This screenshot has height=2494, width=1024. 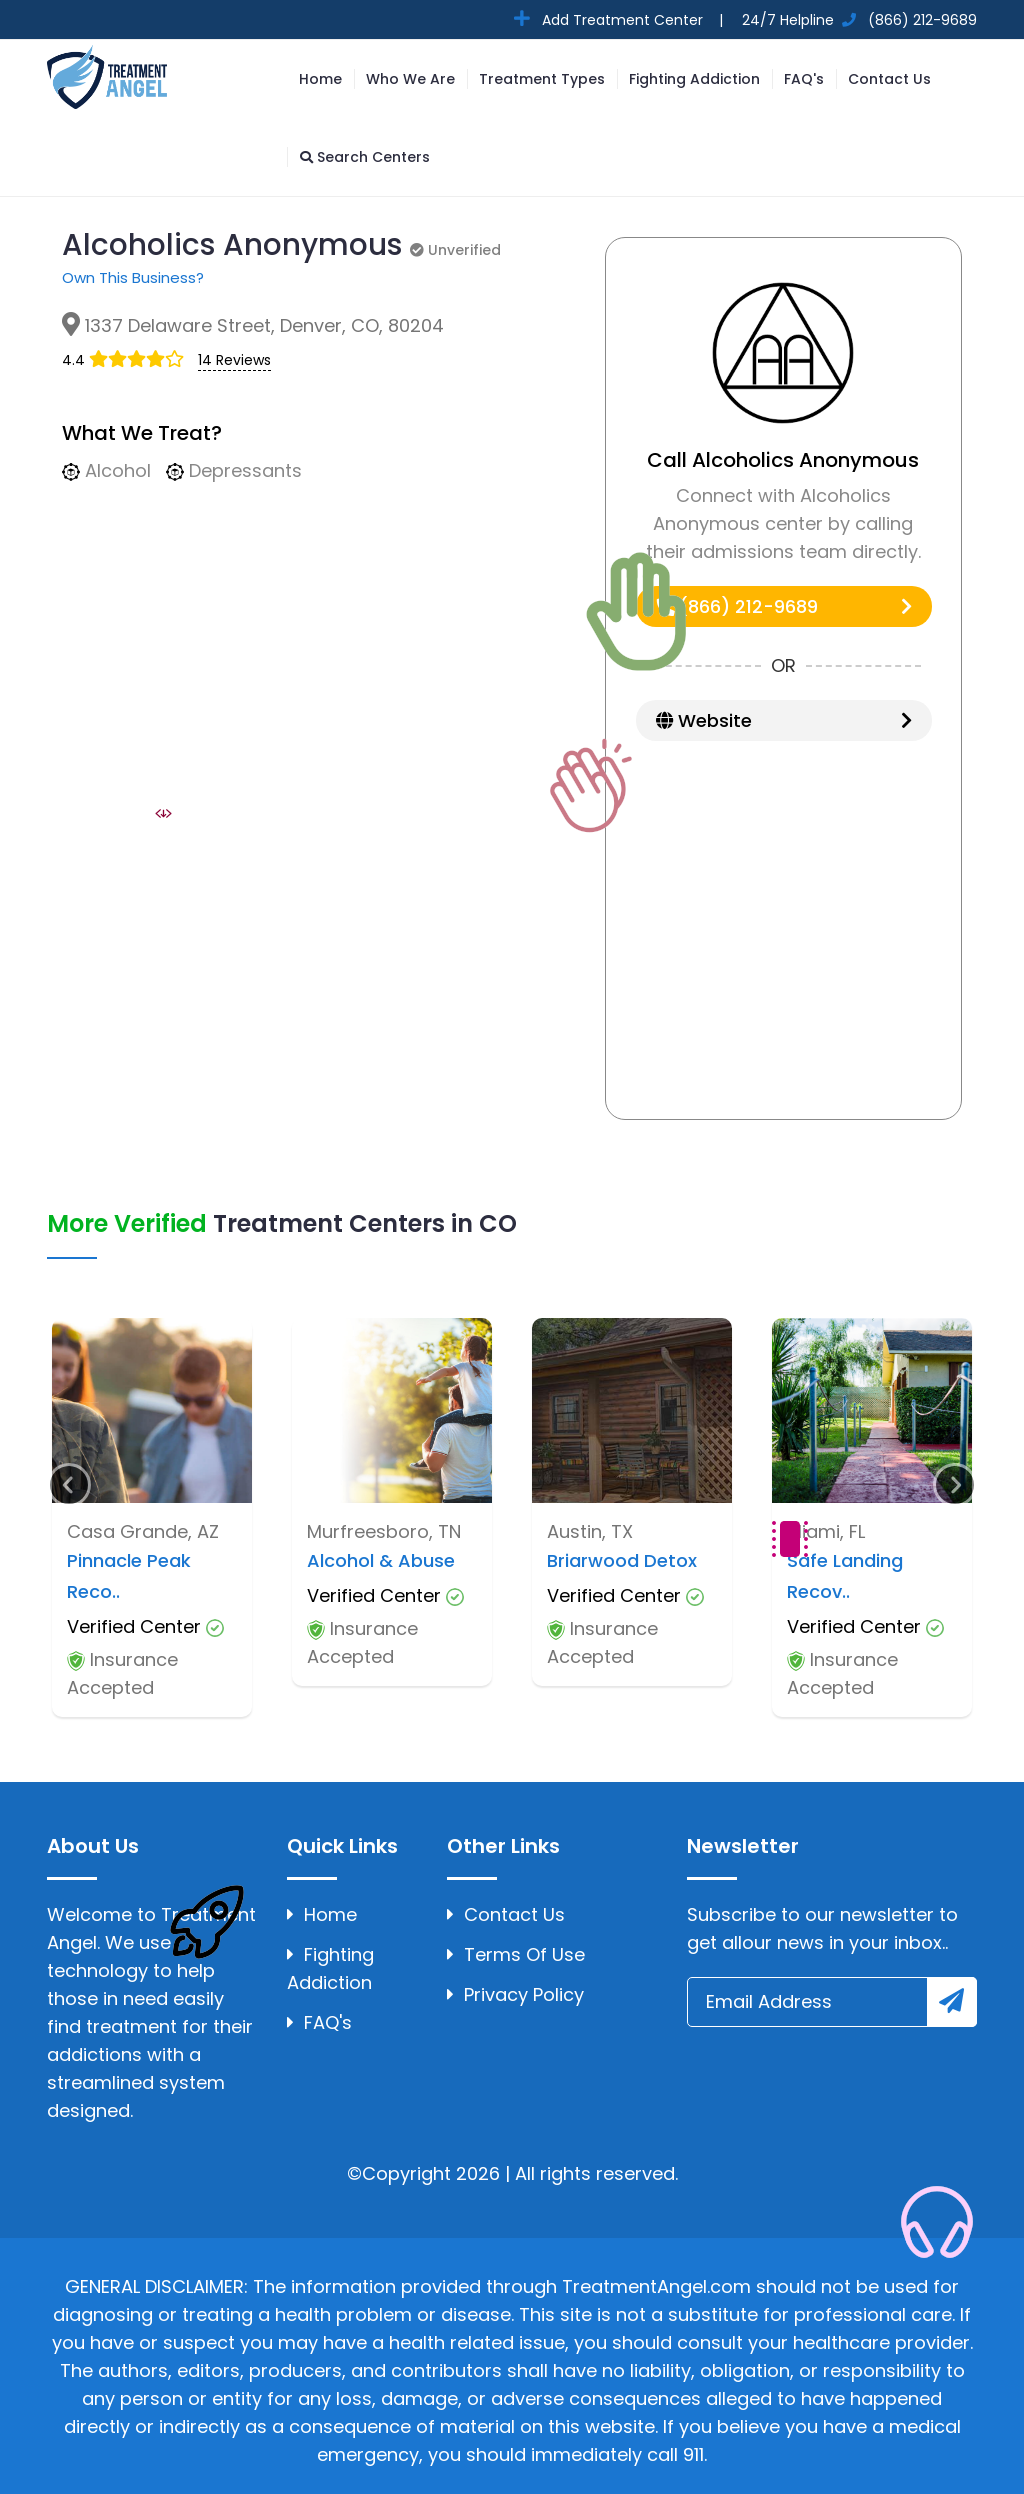 I want to click on view container or package contents, so click(x=790, y=1539).